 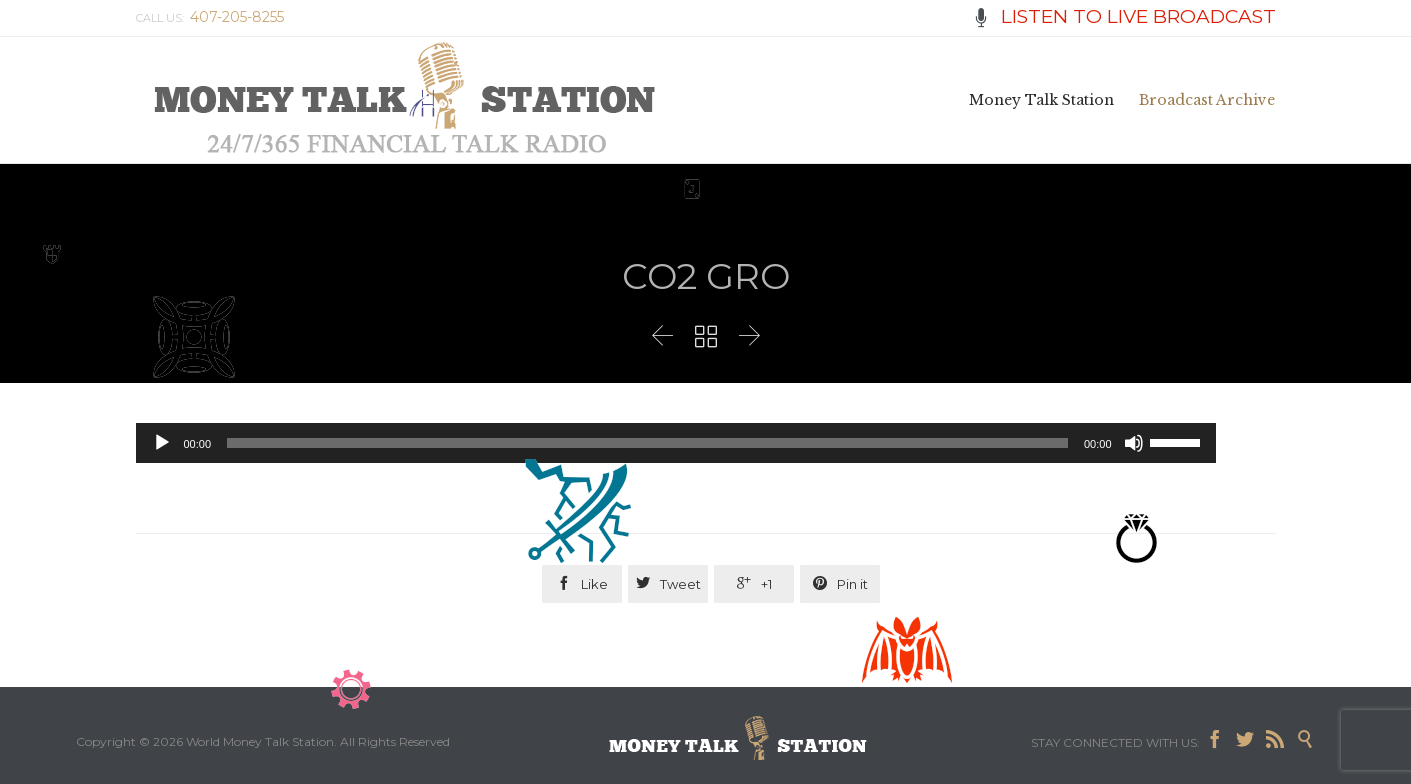 What do you see at coordinates (692, 189) in the screenshot?
I see `jack of diamonds playing card` at bounding box center [692, 189].